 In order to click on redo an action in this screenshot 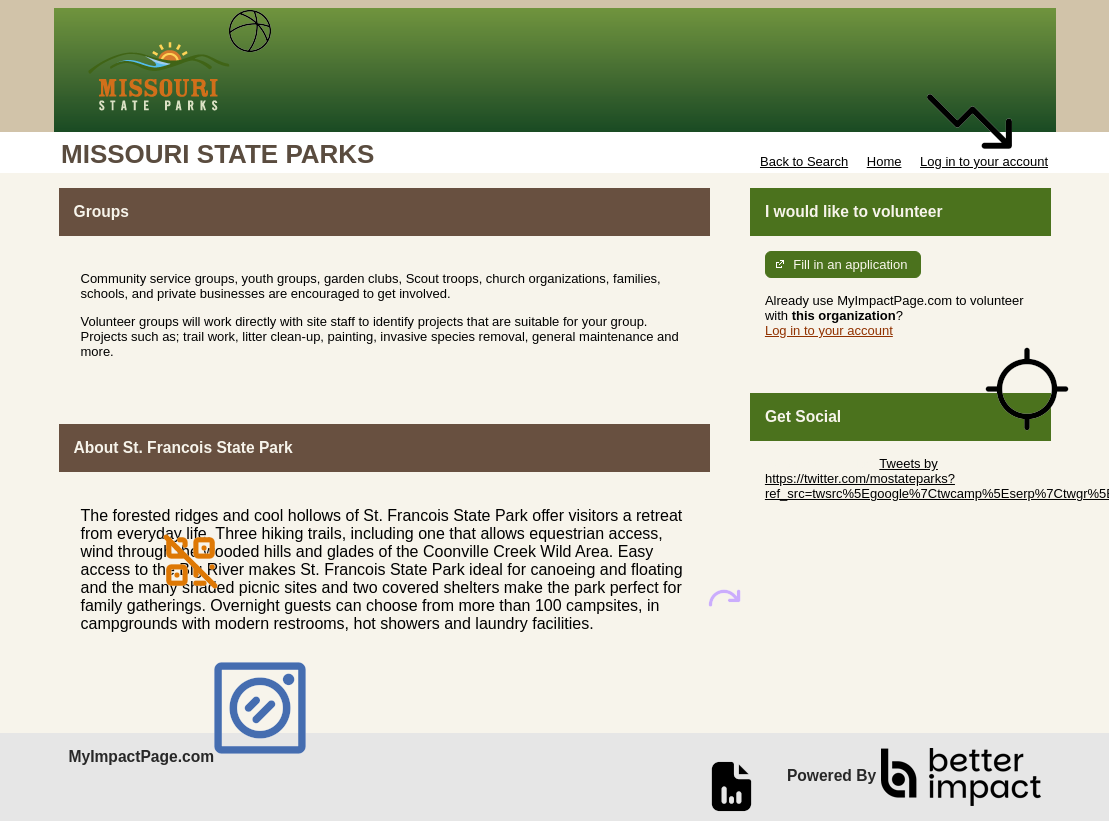, I will do `click(724, 597)`.